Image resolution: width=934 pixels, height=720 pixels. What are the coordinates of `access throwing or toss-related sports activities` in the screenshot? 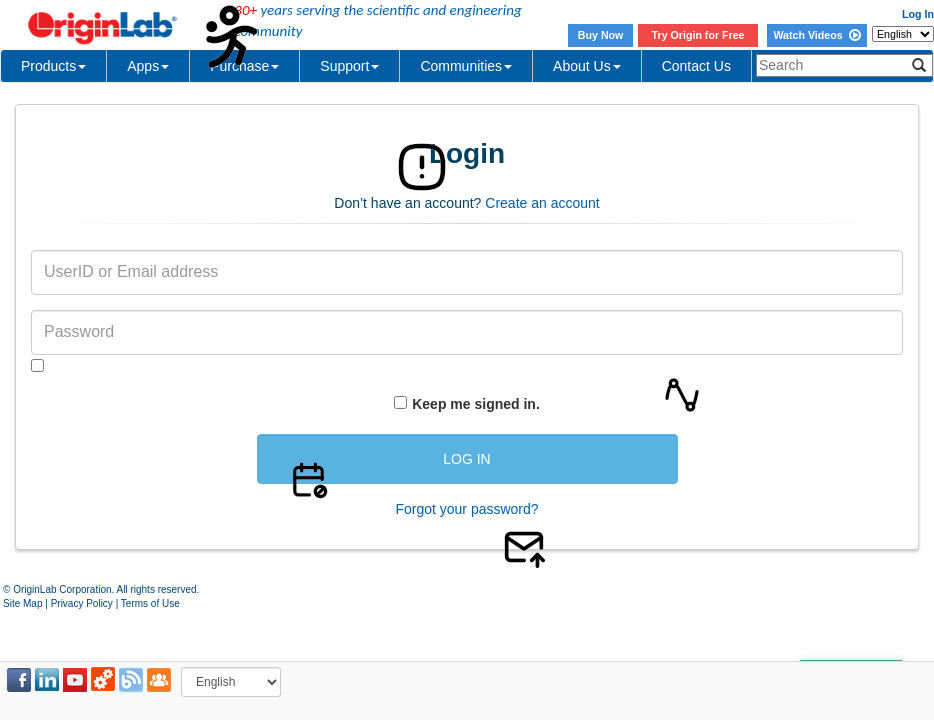 It's located at (229, 35).